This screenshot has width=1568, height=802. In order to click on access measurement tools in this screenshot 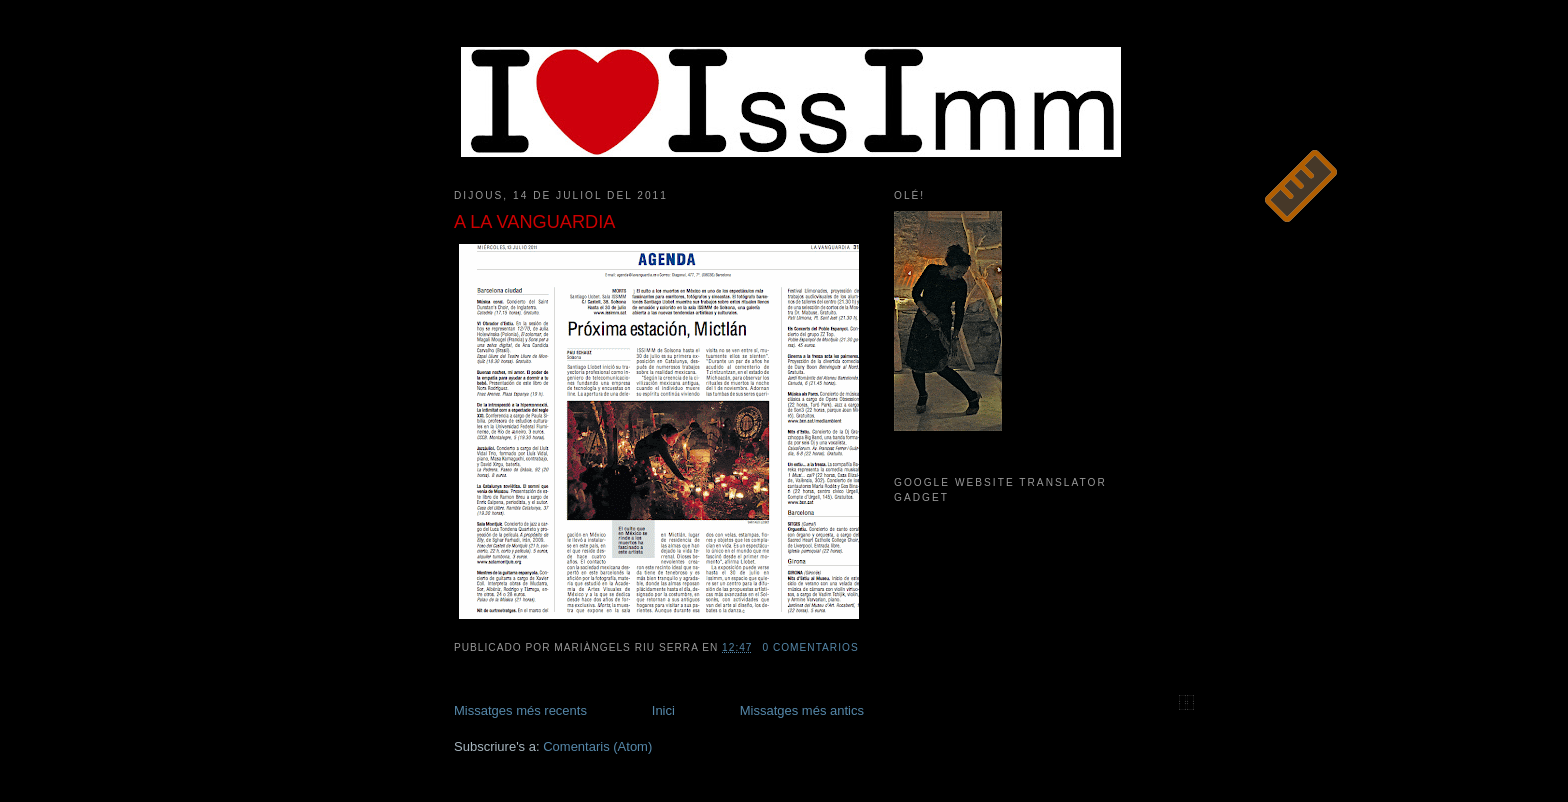, I will do `click(1301, 186)`.